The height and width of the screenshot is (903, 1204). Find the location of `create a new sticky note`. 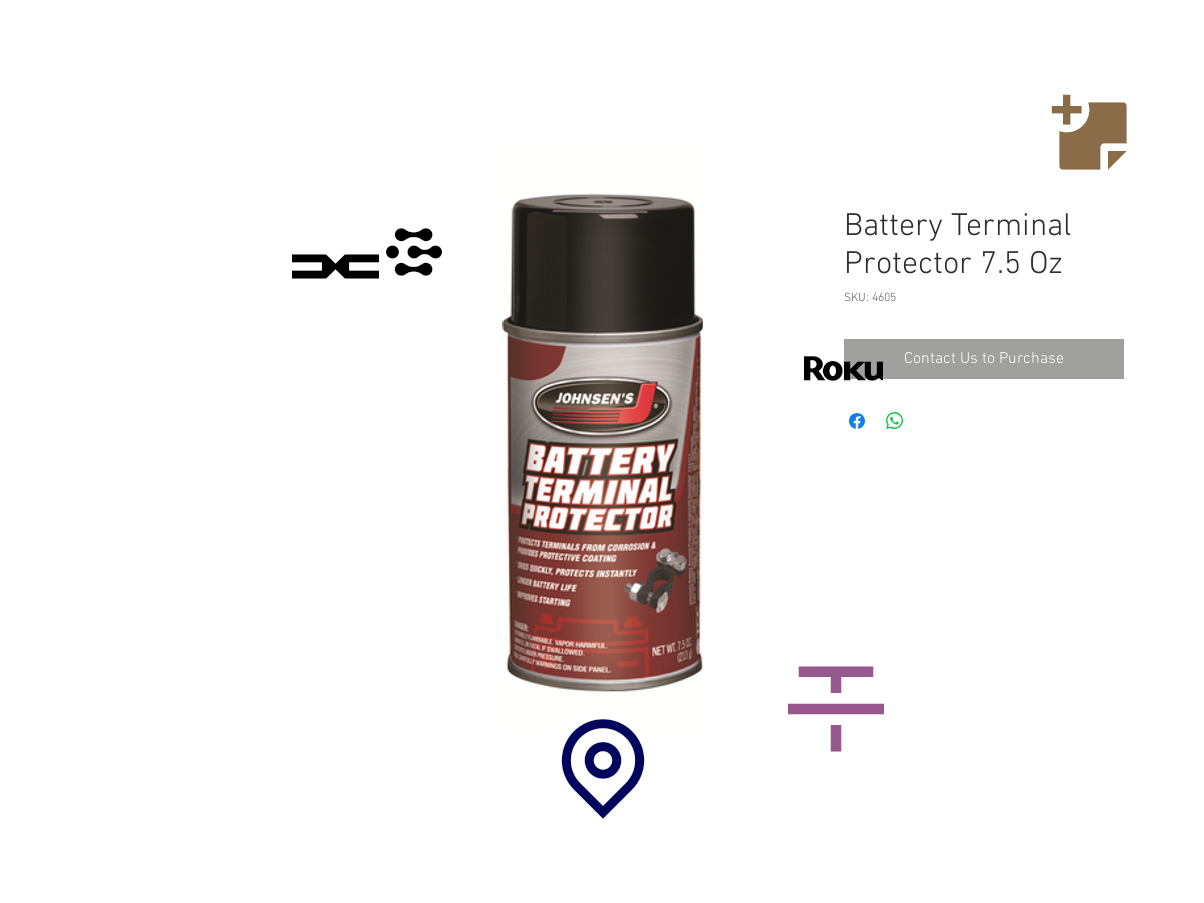

create a new sticky note is located at coordinates (1093, 136).